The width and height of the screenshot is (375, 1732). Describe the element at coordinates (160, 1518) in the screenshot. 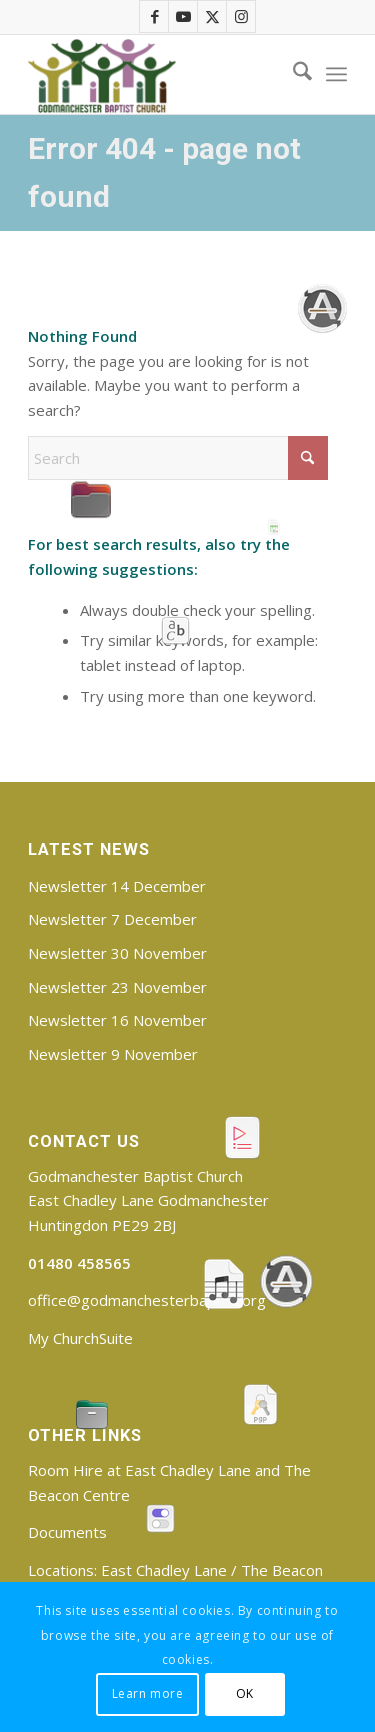

I see `open unity tweak tool settings` at that location.